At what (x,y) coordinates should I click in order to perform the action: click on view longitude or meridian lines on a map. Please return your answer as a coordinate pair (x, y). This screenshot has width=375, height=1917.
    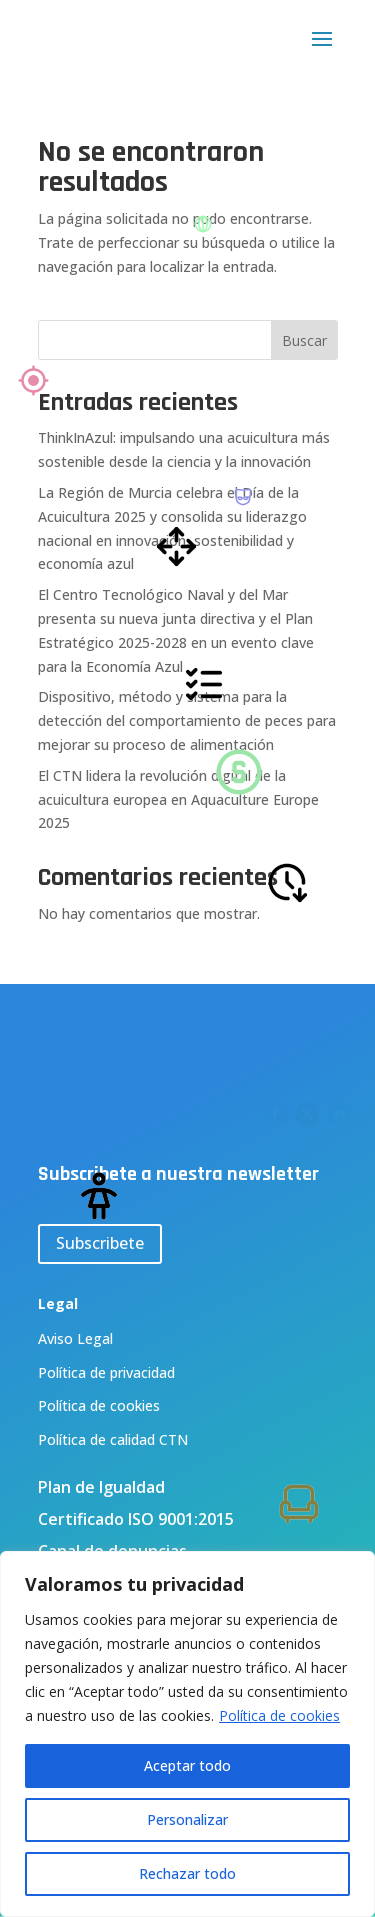
    Looking at the image, I should click on (203, 224).